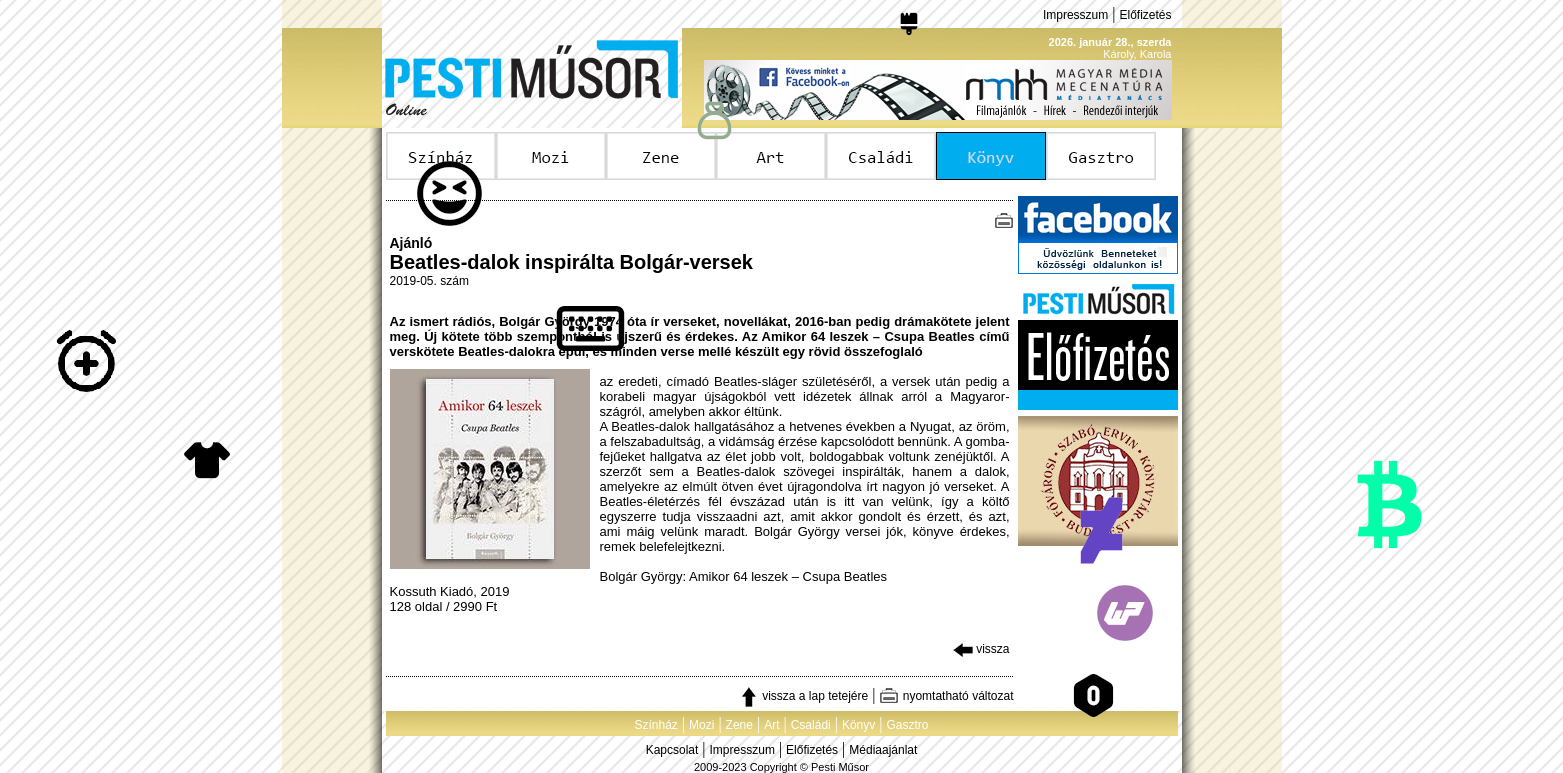 This screenshot has width=1563, height=773. What do you see at coordinates (714, 120) in the screenshot?
I see `view your earnings or balance` at bounding box center [714, 120].